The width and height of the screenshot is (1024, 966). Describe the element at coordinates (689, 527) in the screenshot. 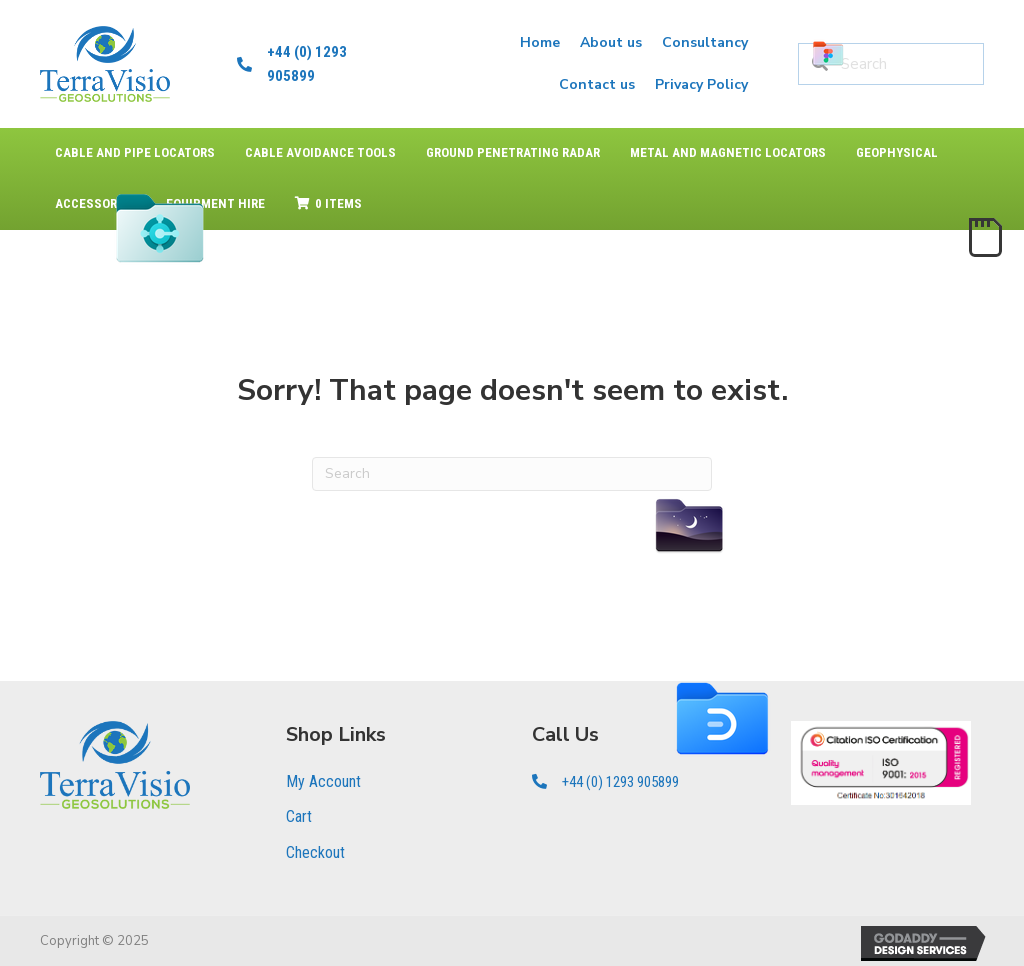

I see `open pictures folder` at that location.